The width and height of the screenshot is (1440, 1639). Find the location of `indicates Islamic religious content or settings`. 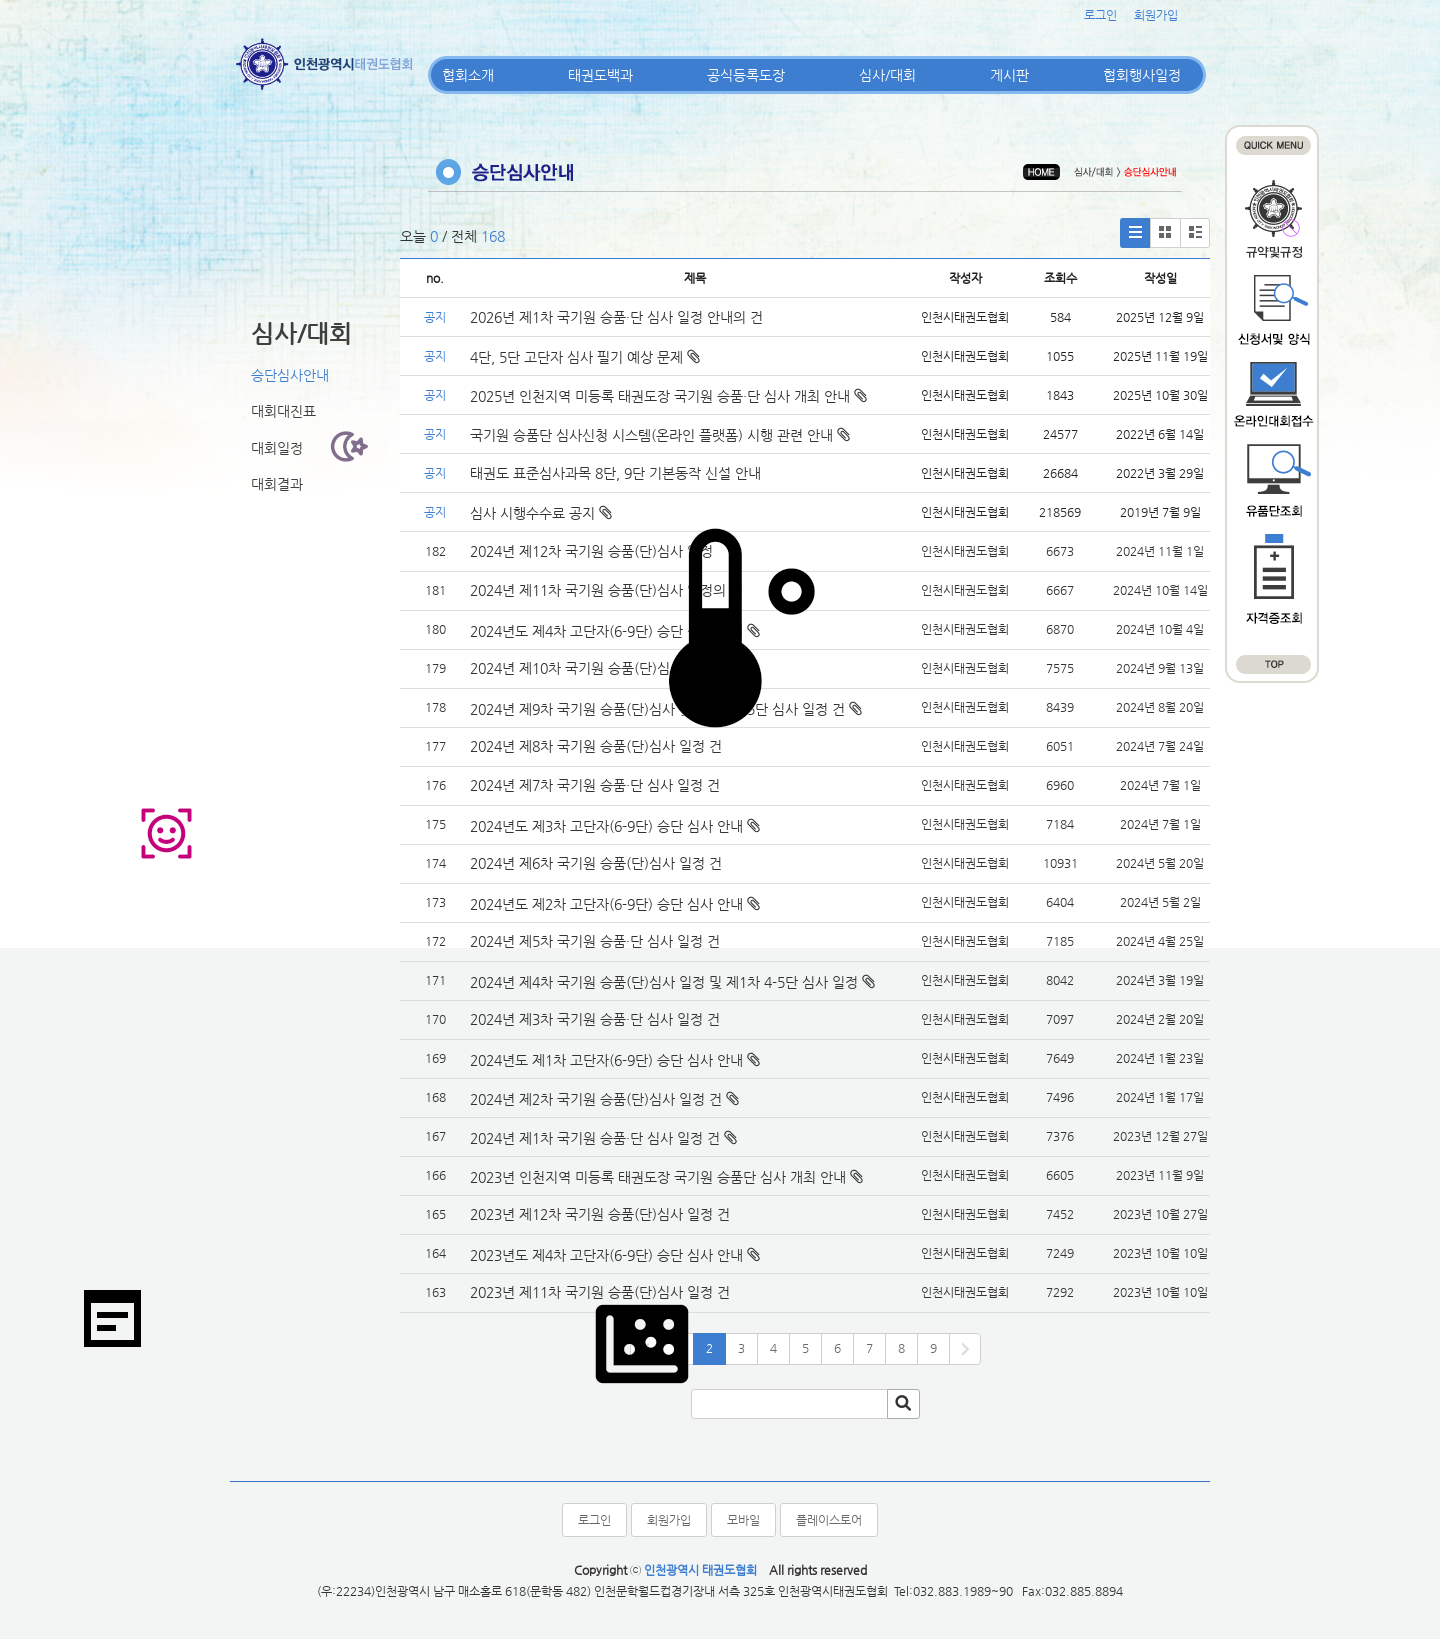

indicates Islamic religious content or settings is located at coordinates (348, 446).